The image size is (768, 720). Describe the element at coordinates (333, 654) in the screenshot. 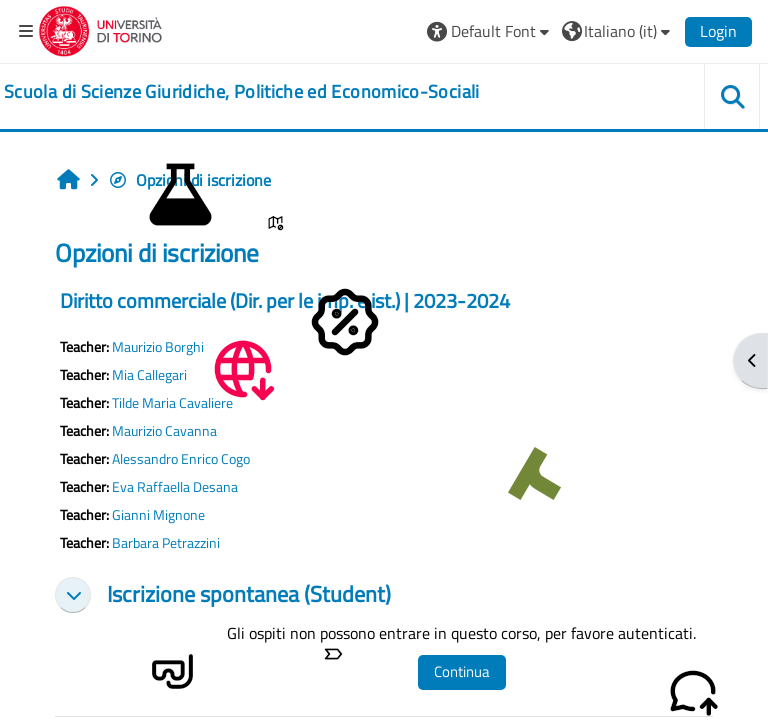

I see `mark item as important` at that location.